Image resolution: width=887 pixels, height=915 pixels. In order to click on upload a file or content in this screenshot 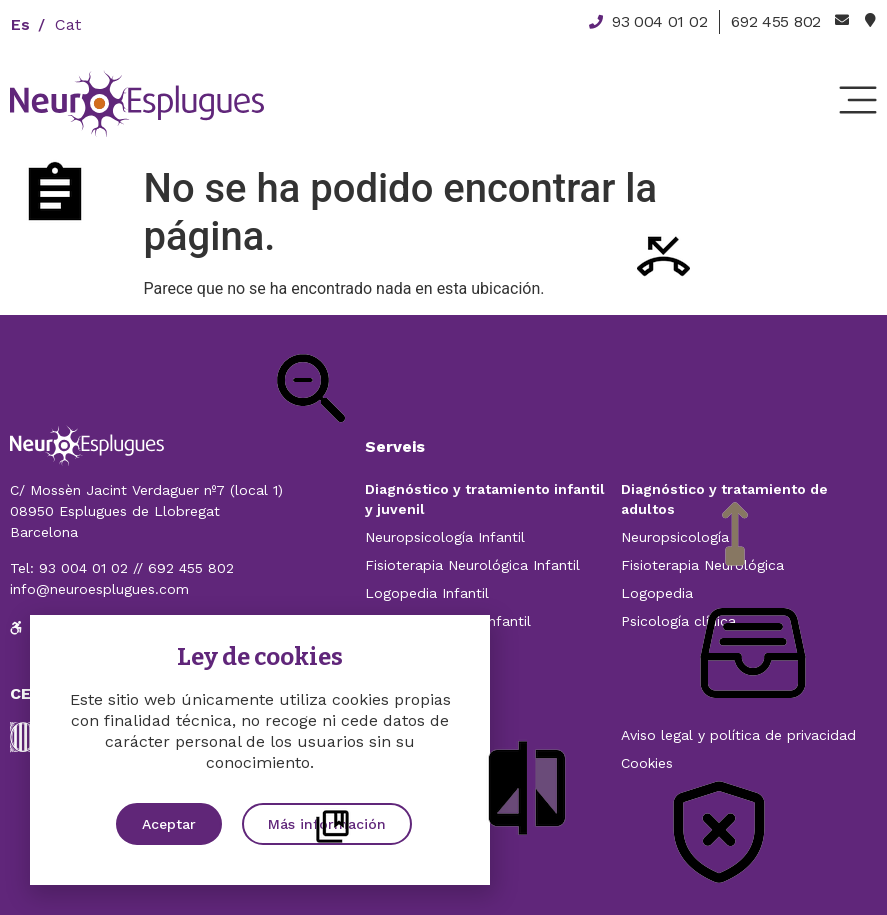, I will do `click(735, 534)`.